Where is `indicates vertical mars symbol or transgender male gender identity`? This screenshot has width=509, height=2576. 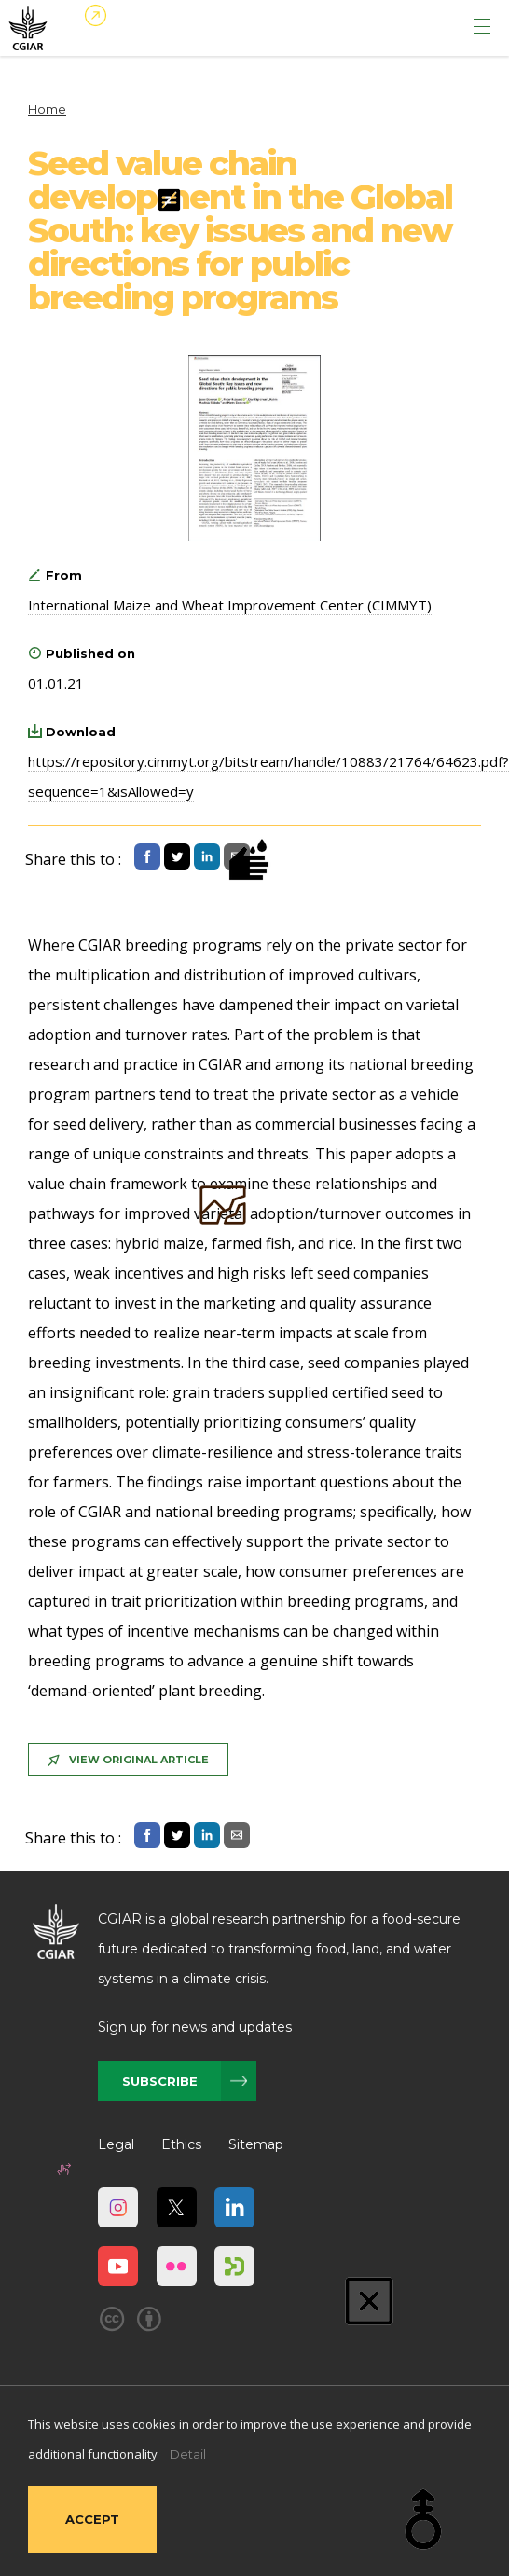
indicates vertical mars symbol or transgender male gender identity is located at coordinates (423, 2520).